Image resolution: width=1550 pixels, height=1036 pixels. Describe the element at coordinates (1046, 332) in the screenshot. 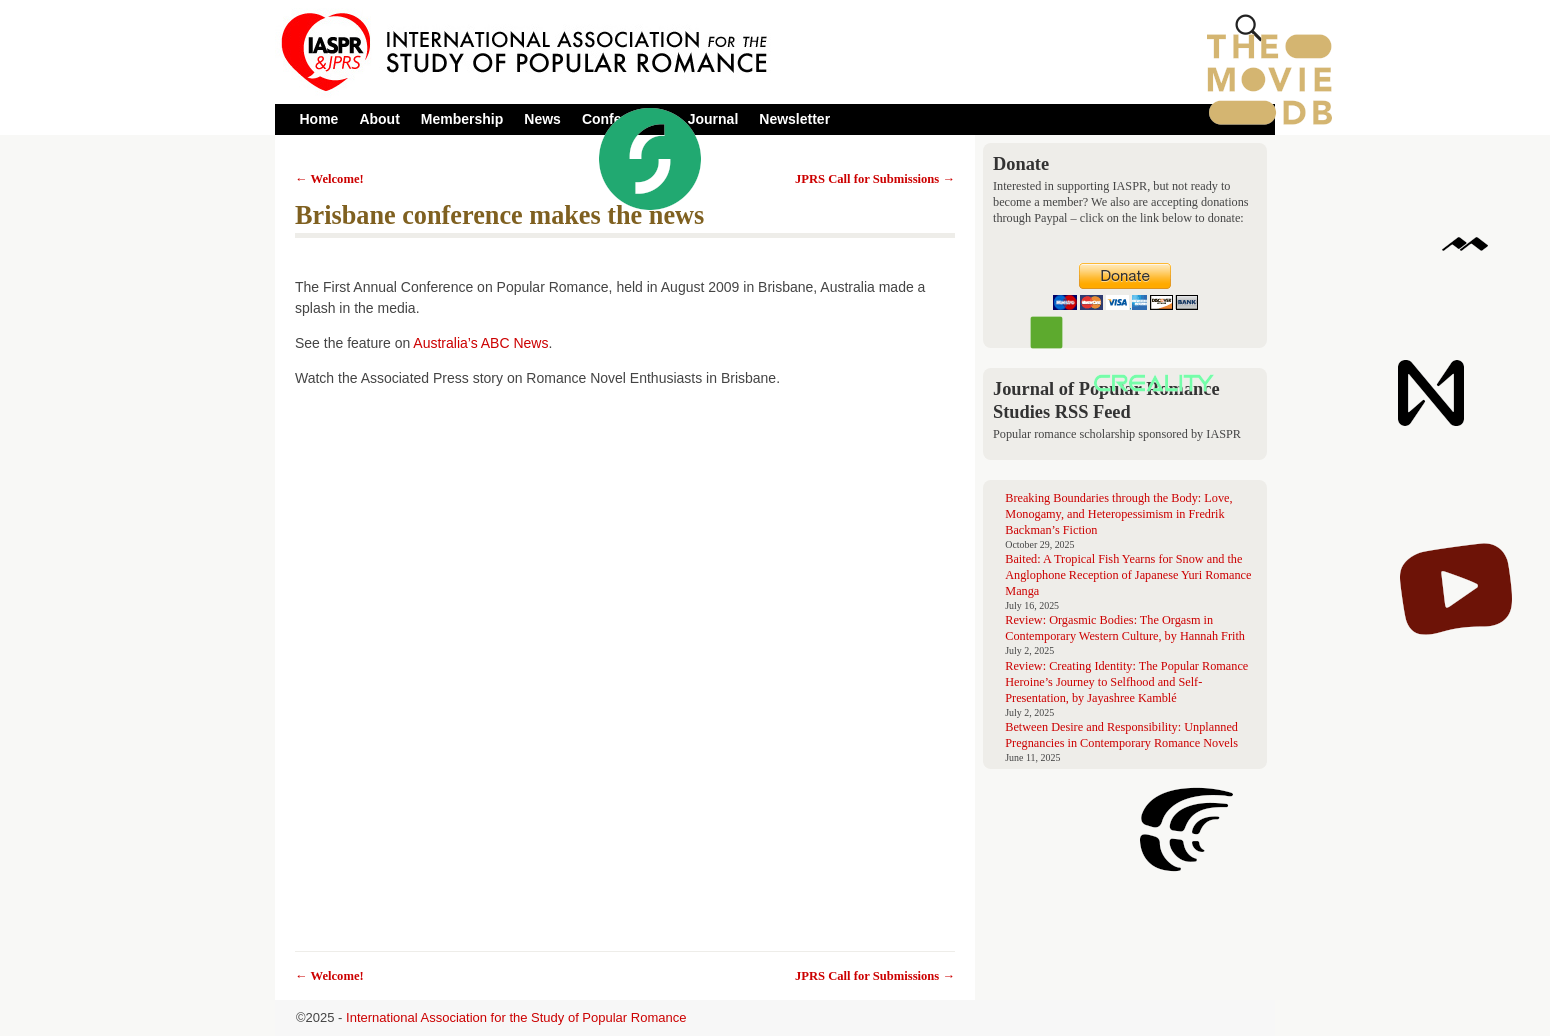

I see `stop media playback` at that location.